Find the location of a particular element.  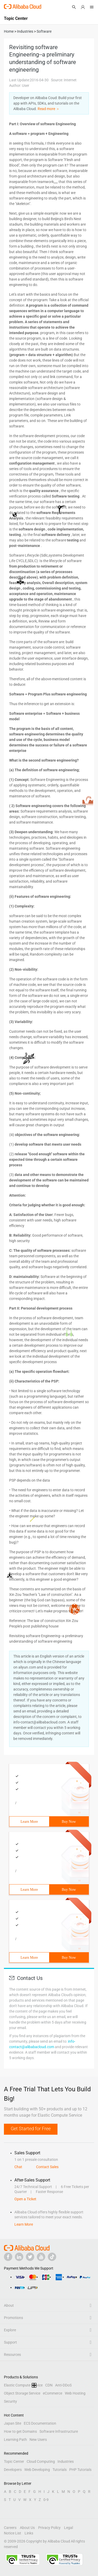

browse or select earring accessories is located at coordinates (69, 1333).